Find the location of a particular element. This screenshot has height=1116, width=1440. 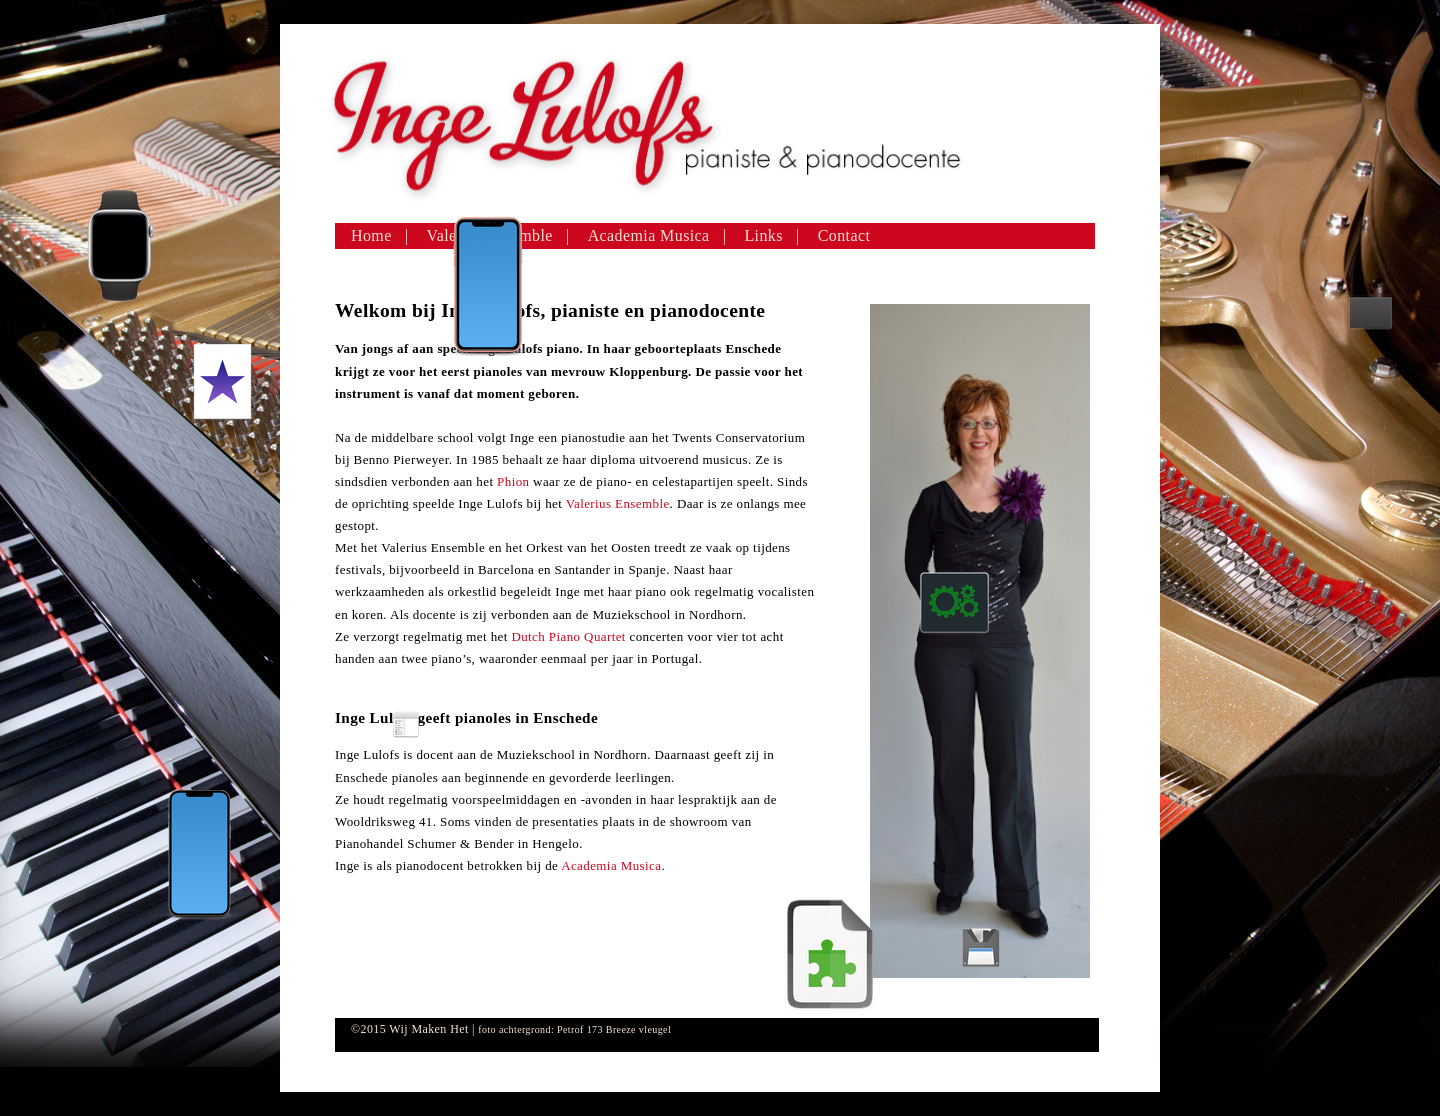

indicates magic trackpad is connected via bluetooth is located at coordinates (1370, 312).